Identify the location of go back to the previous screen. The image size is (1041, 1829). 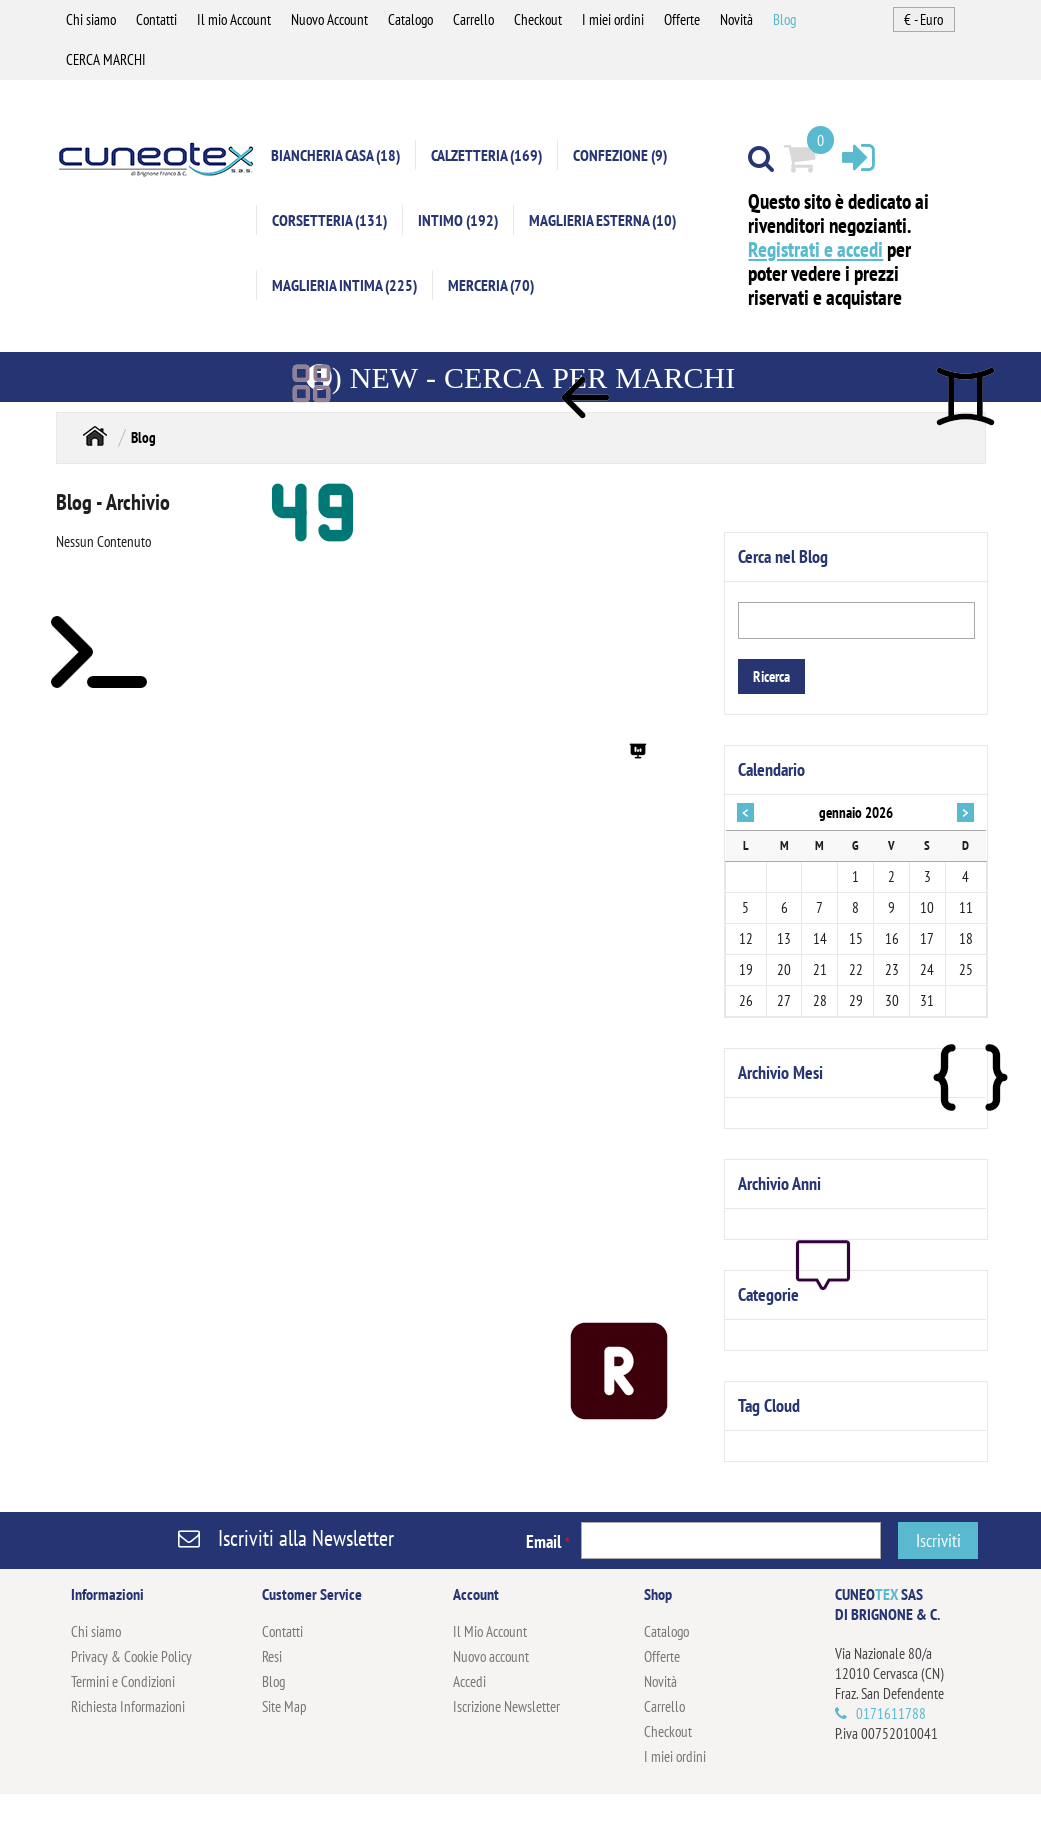
(585, 397).